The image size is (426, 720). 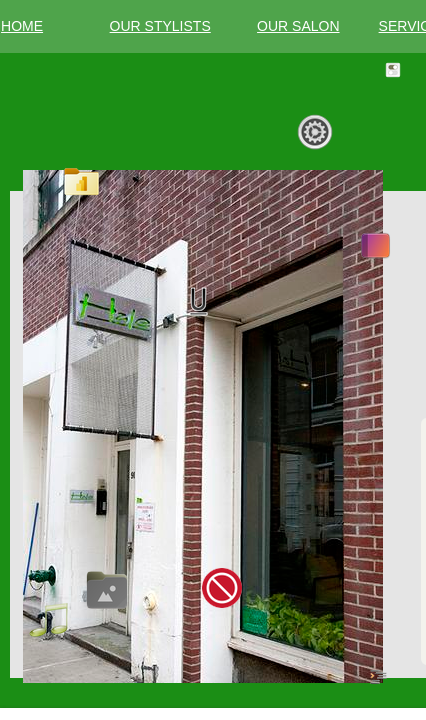 I want to click on indicates an audio file type, so click(x=48, y=620).